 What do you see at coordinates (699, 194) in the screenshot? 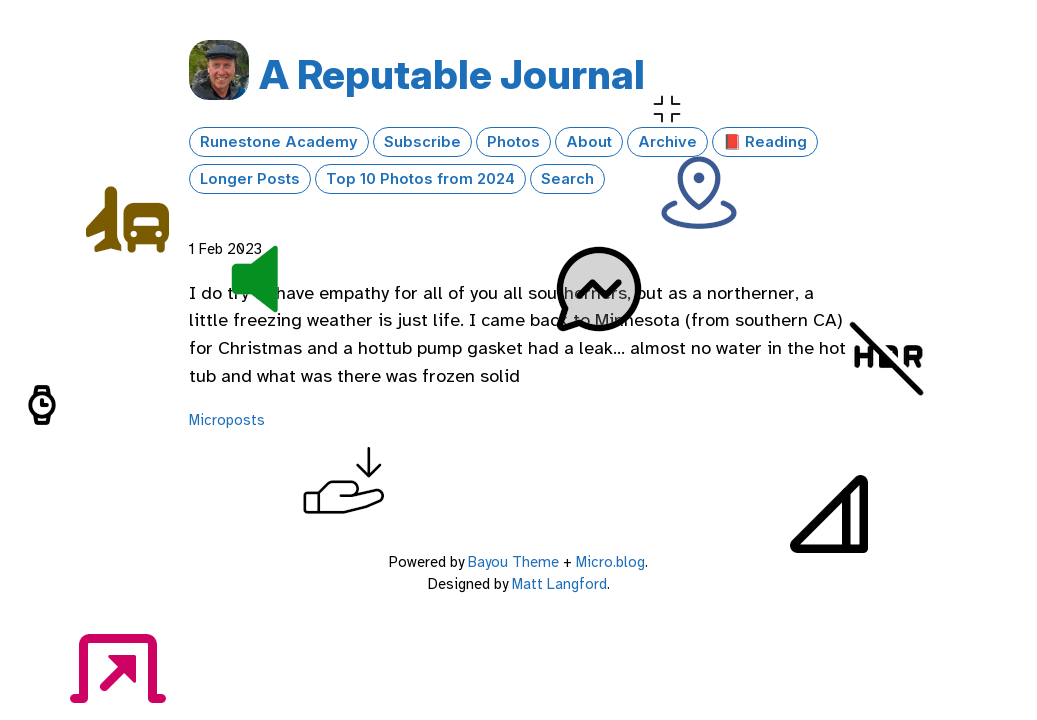
I see `view location area or region` at bounding box center [699, 194].